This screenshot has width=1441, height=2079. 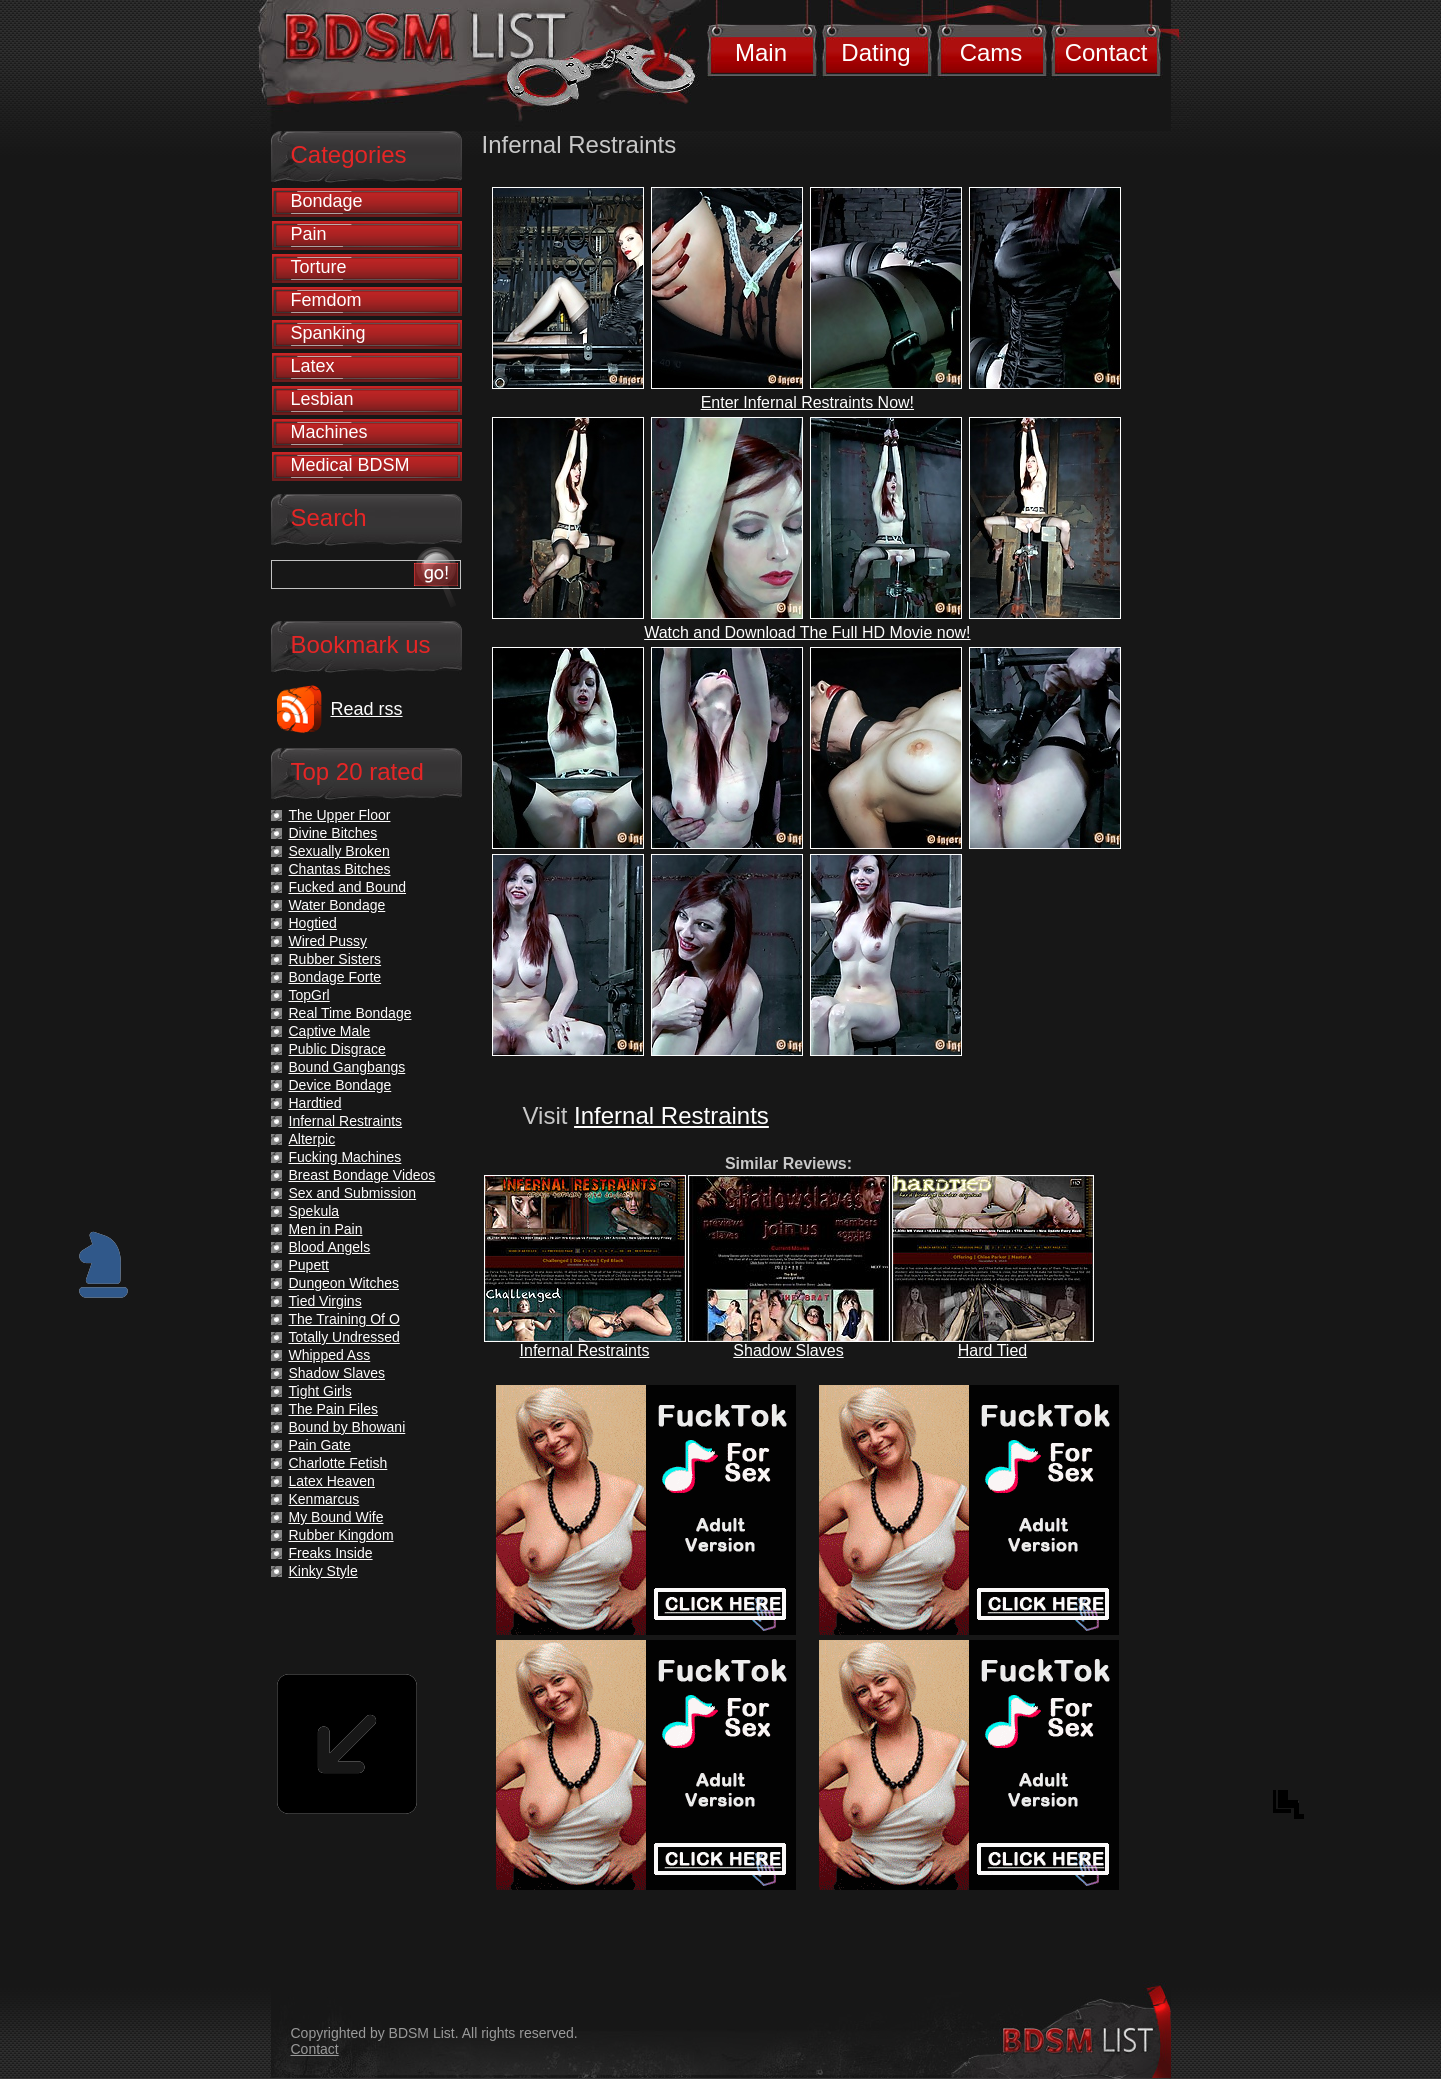 What do you see at coordinates (103, 1266) in the screenshot?
I see `play chess or open a chess game` at bounding box center [103, 1266].